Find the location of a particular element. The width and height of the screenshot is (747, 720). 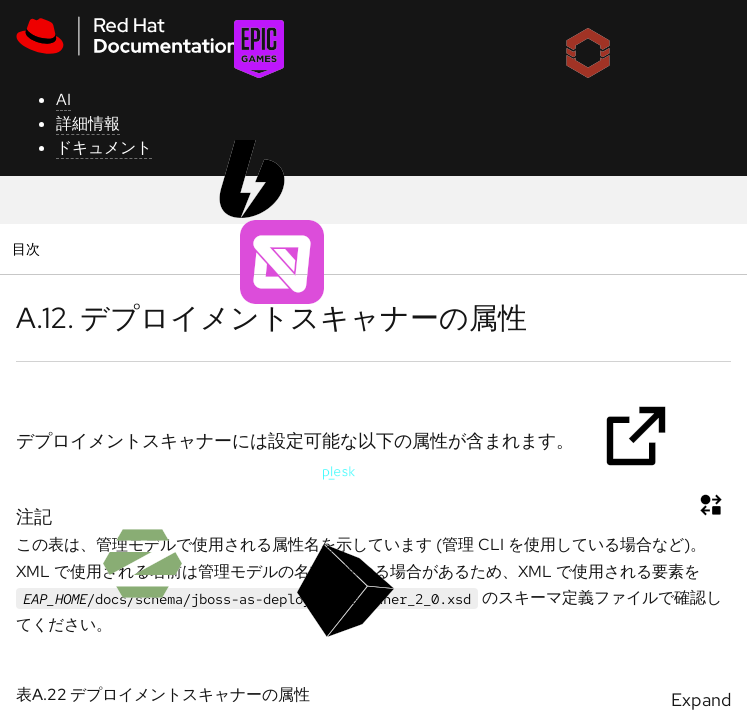

zorin os logo is located at coordinates (142, 563).